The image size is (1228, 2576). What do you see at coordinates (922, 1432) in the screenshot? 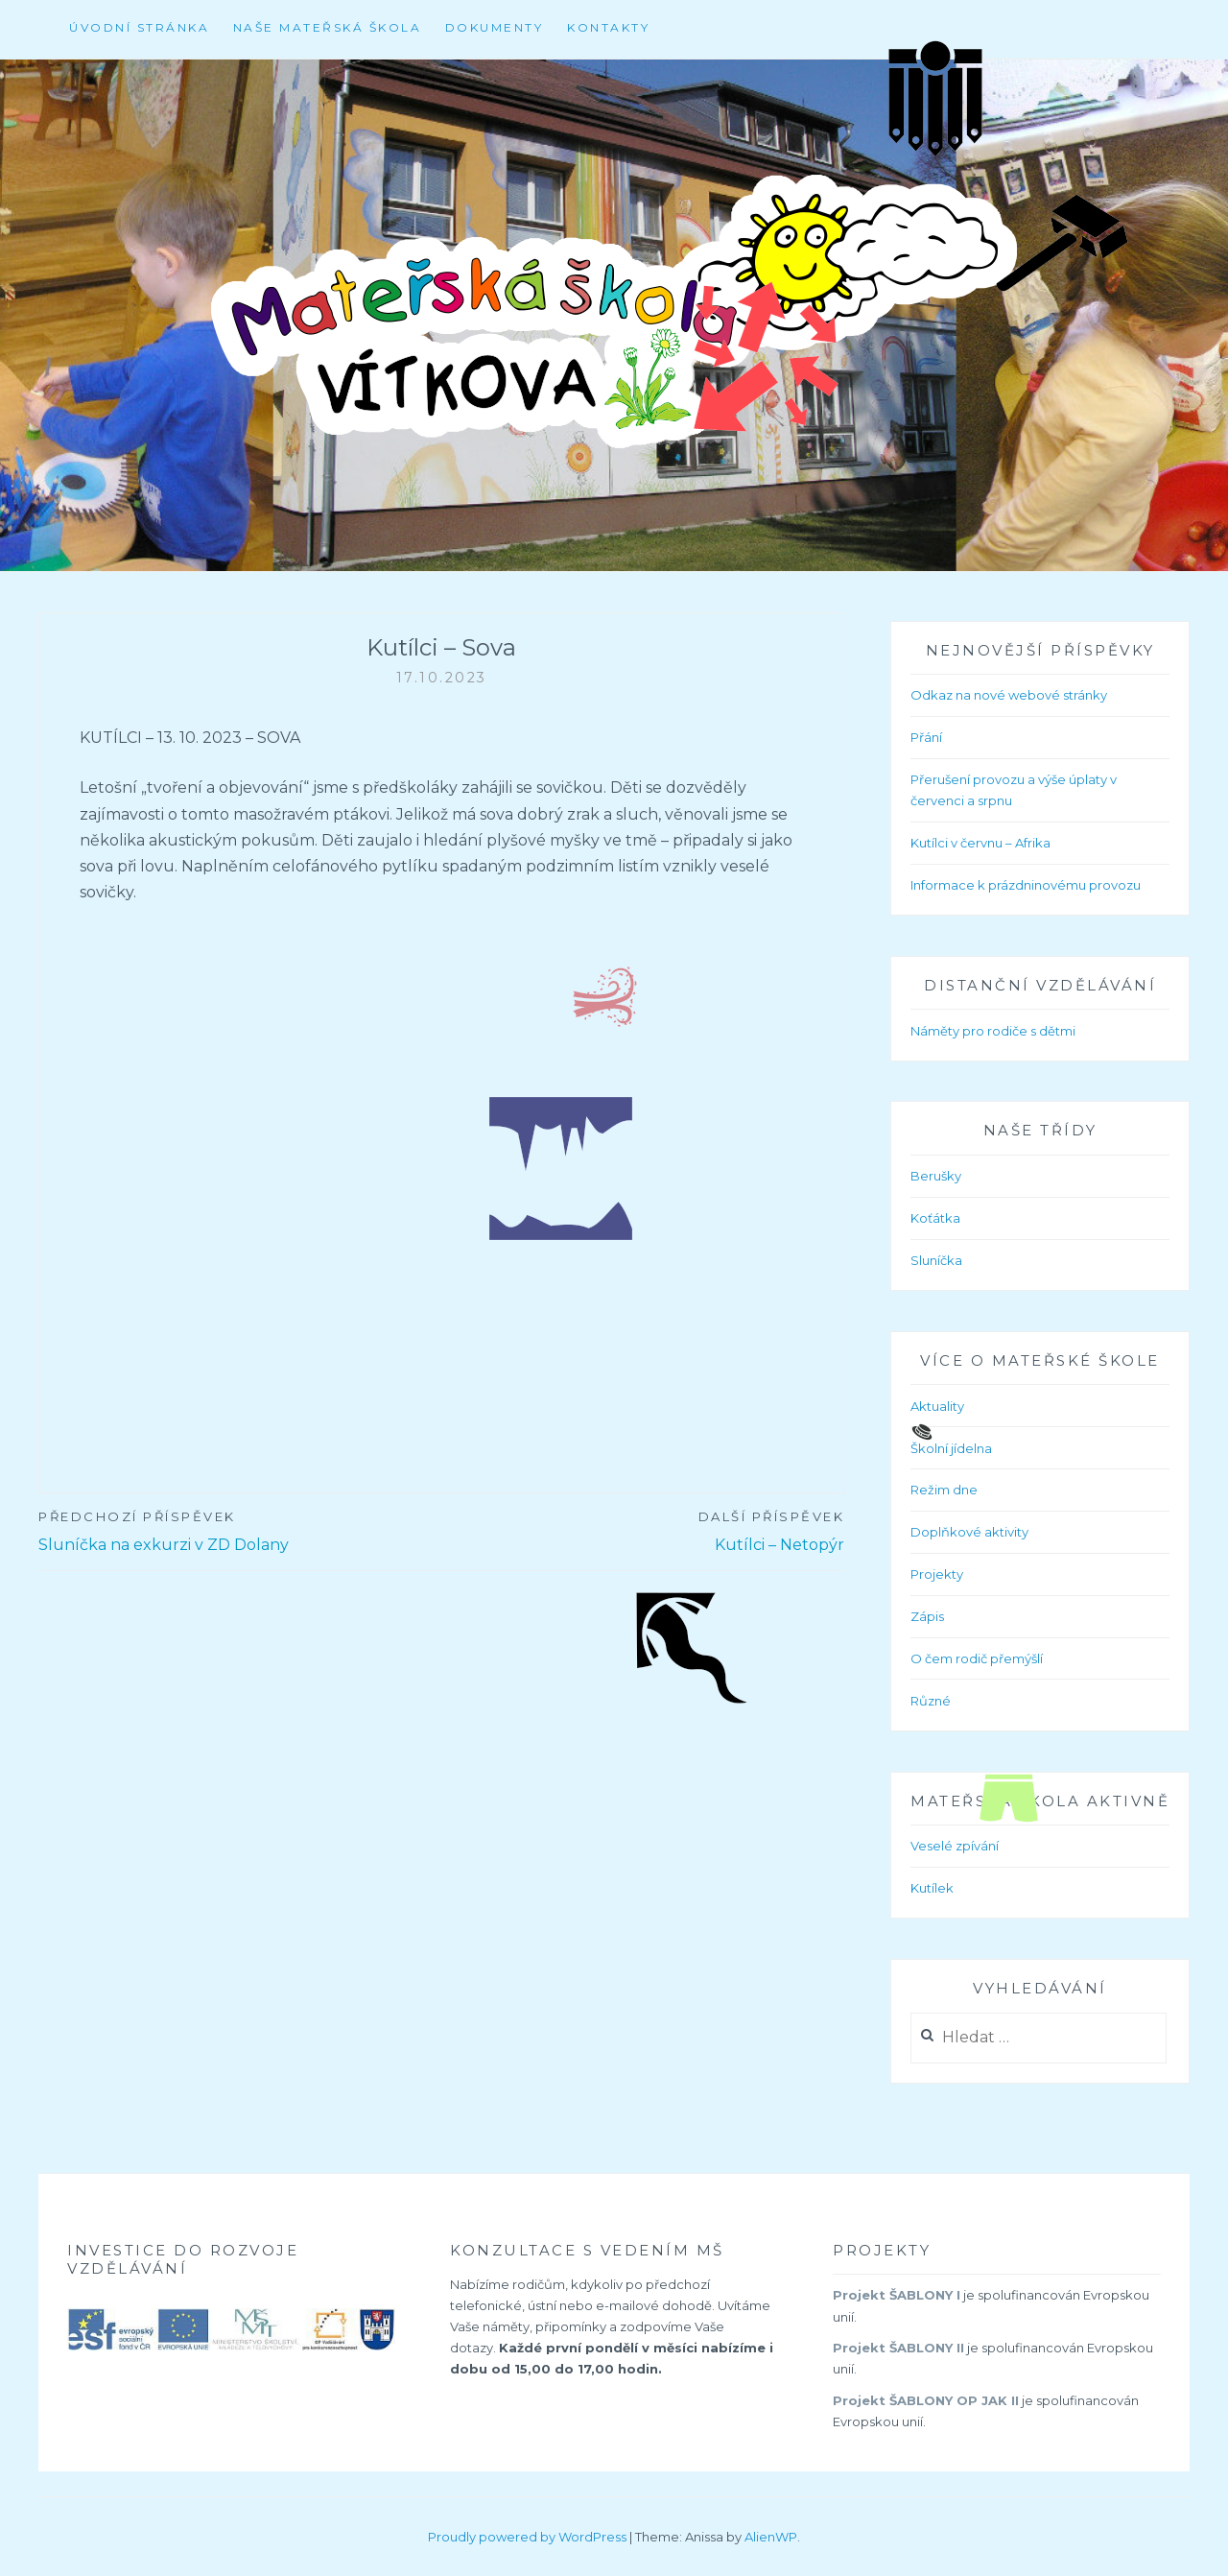
I see `select a hat accessory for your character` at bounding box center [922, 1432].